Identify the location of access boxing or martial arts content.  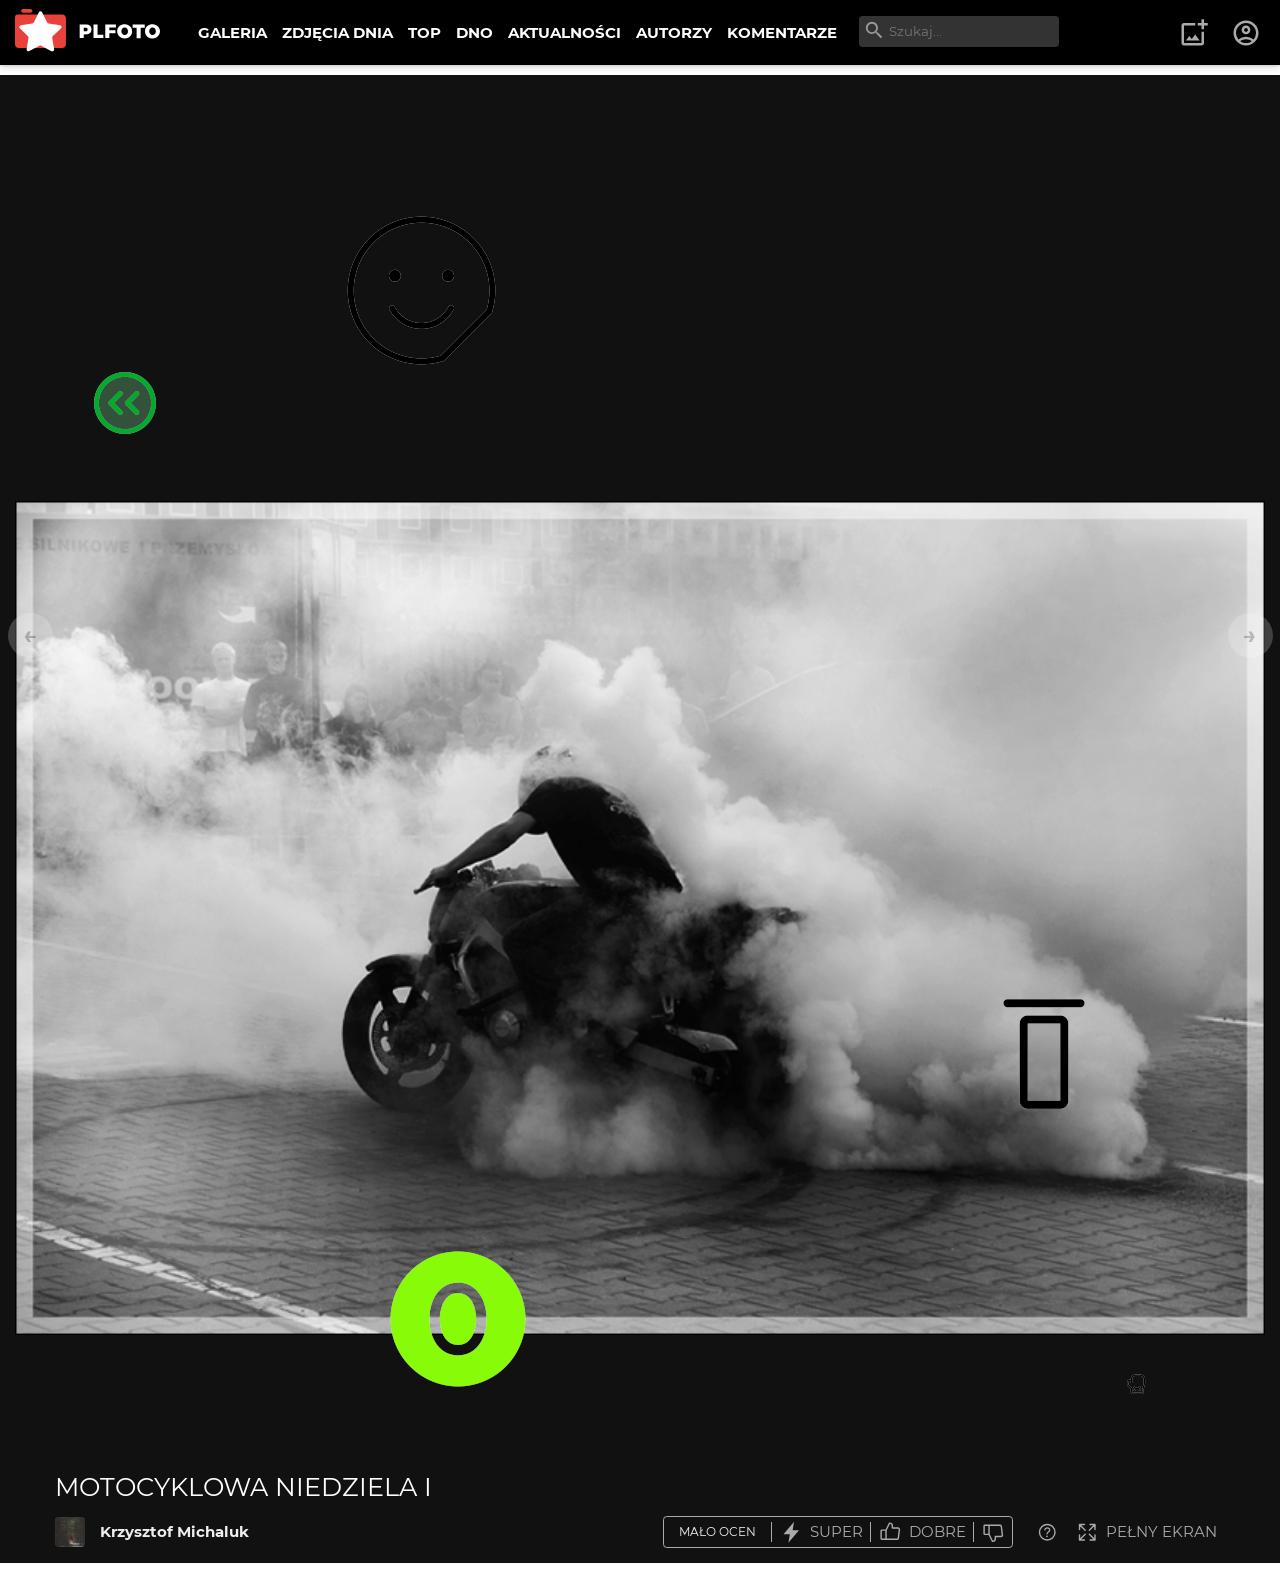
(1136, 1384).